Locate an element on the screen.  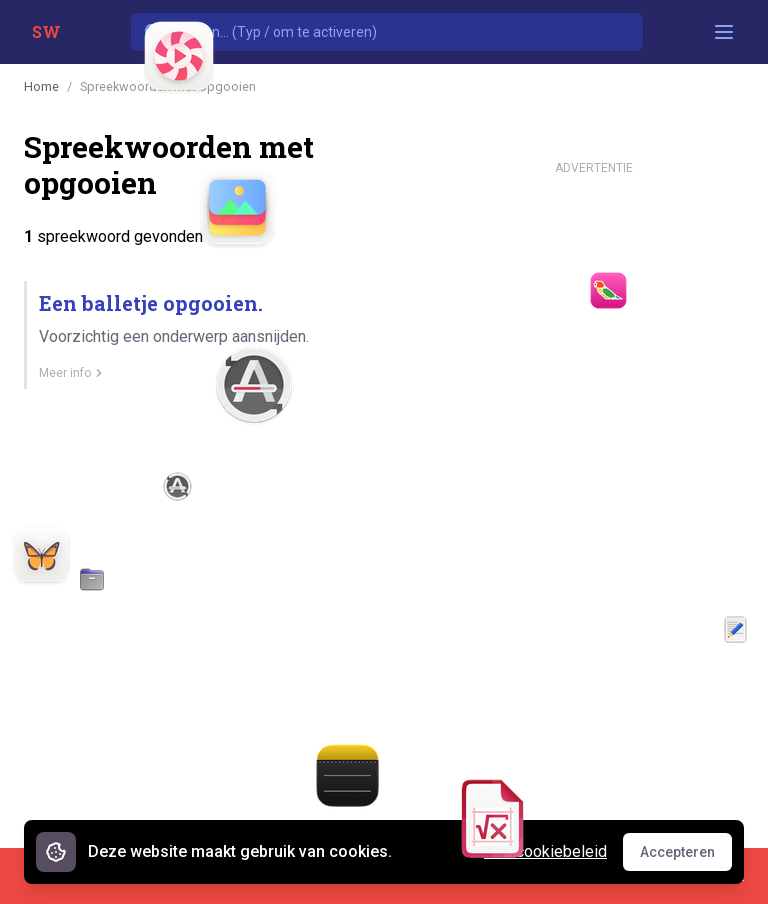
open the software update manager is located at coordinates (177, 486).